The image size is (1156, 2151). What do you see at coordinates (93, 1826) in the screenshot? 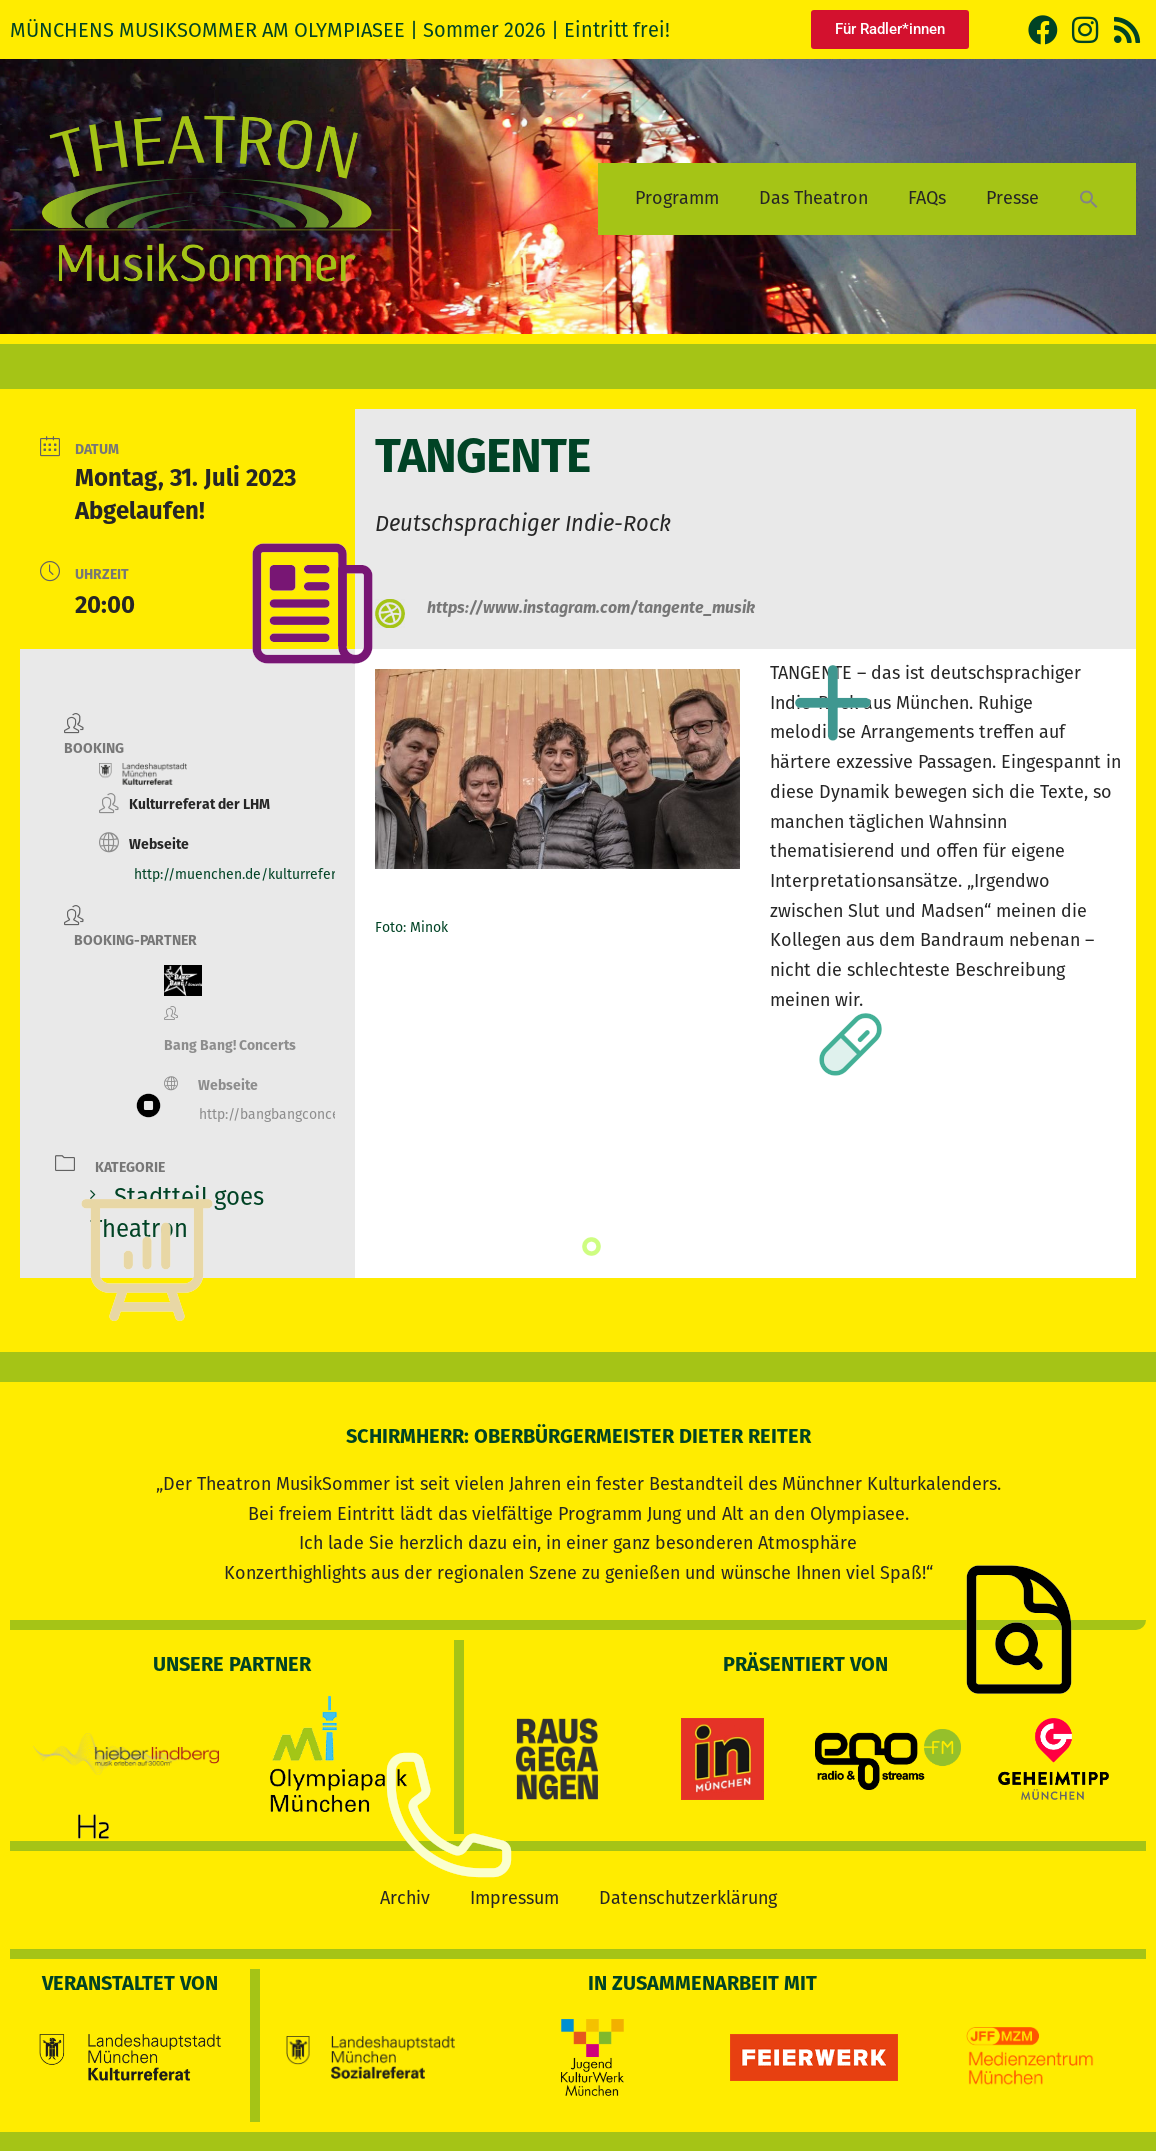
I see `format text as heading level 2` at bounding box center [93, 1826].